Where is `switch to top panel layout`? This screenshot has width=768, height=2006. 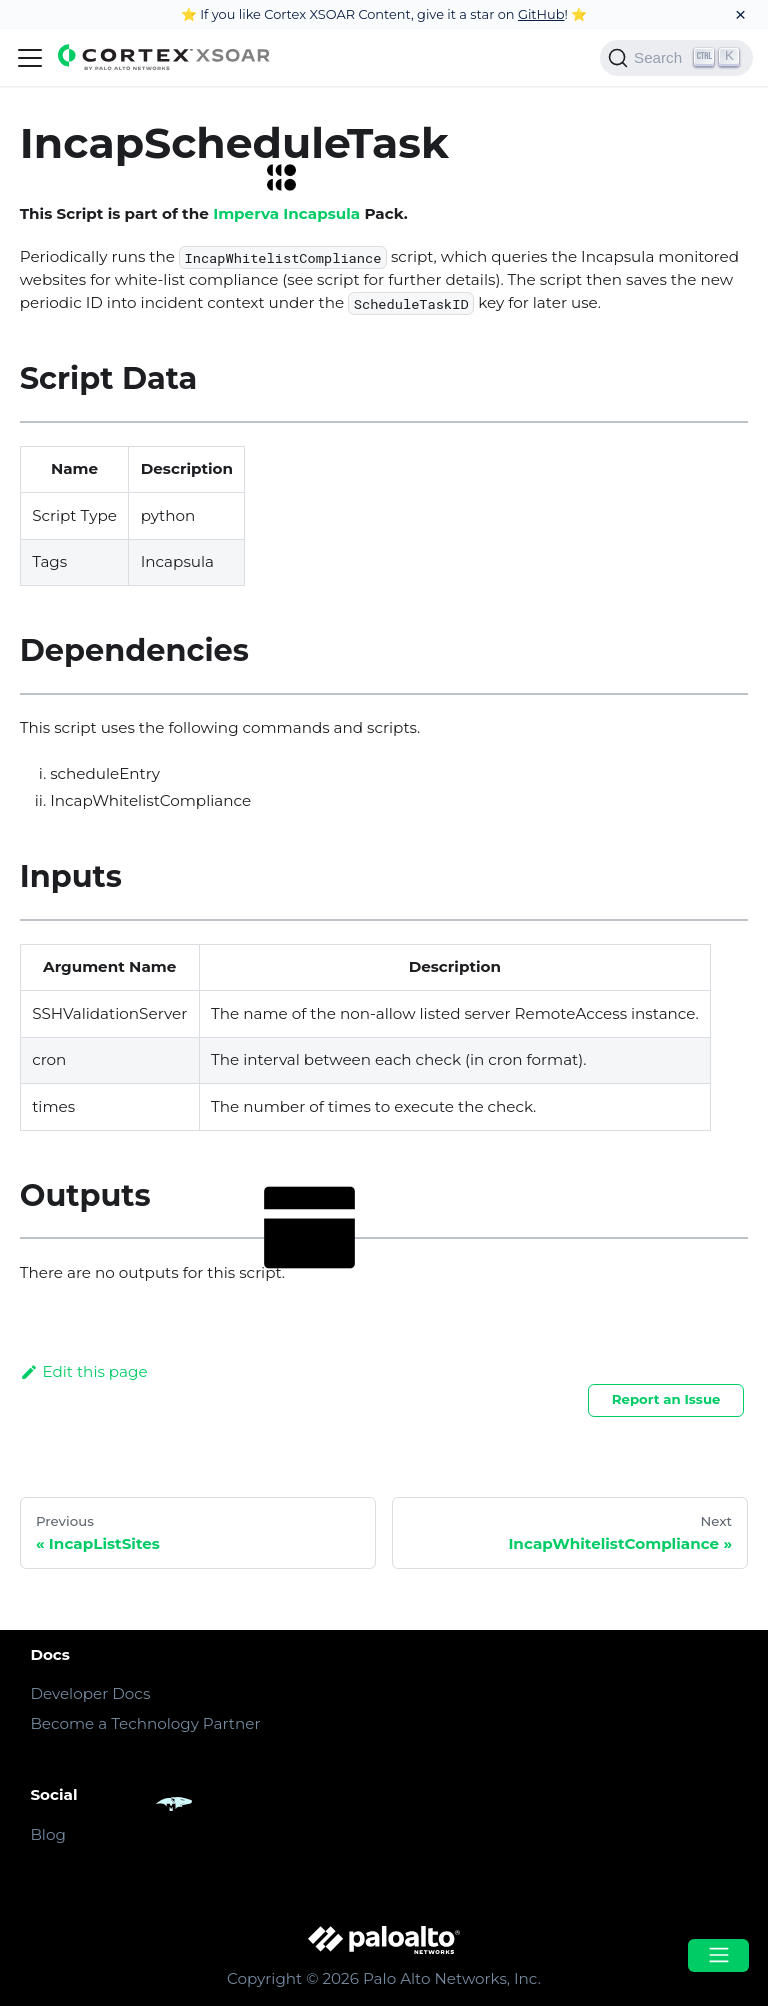
switch to top panel layout is located at coordinates (309, 1227).